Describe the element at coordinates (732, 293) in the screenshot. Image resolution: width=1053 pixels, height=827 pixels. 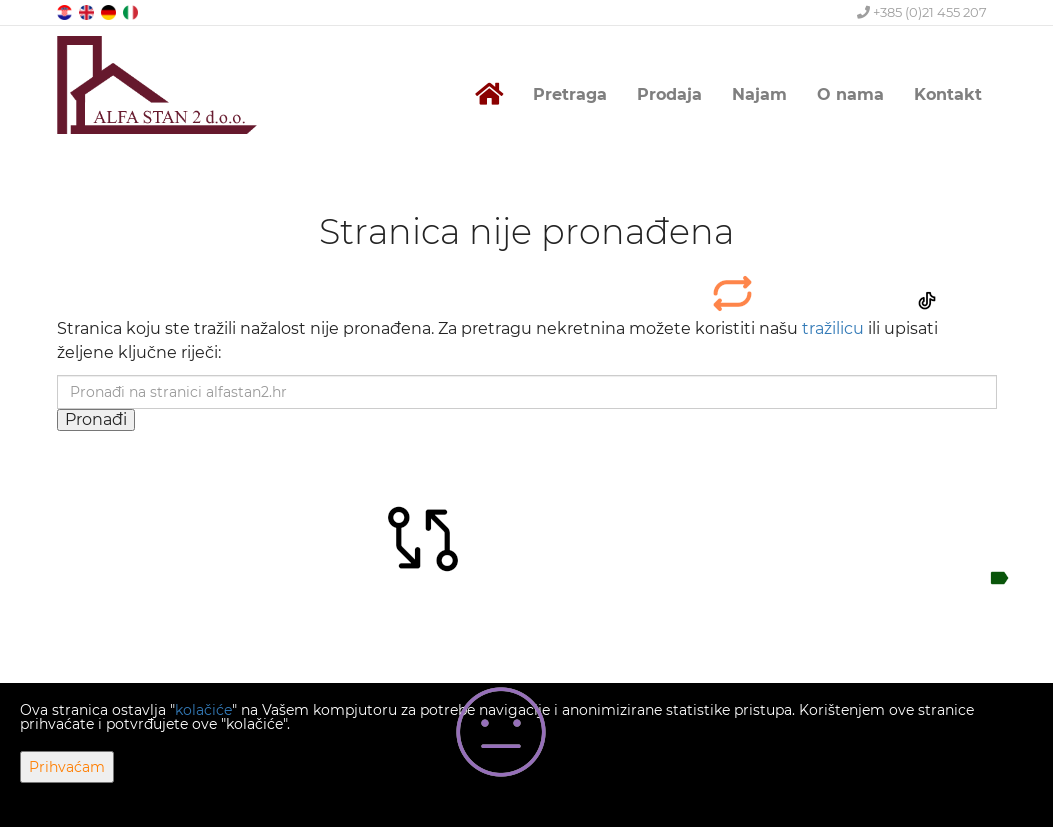
I see `enable repeat or loop playback` at that location.